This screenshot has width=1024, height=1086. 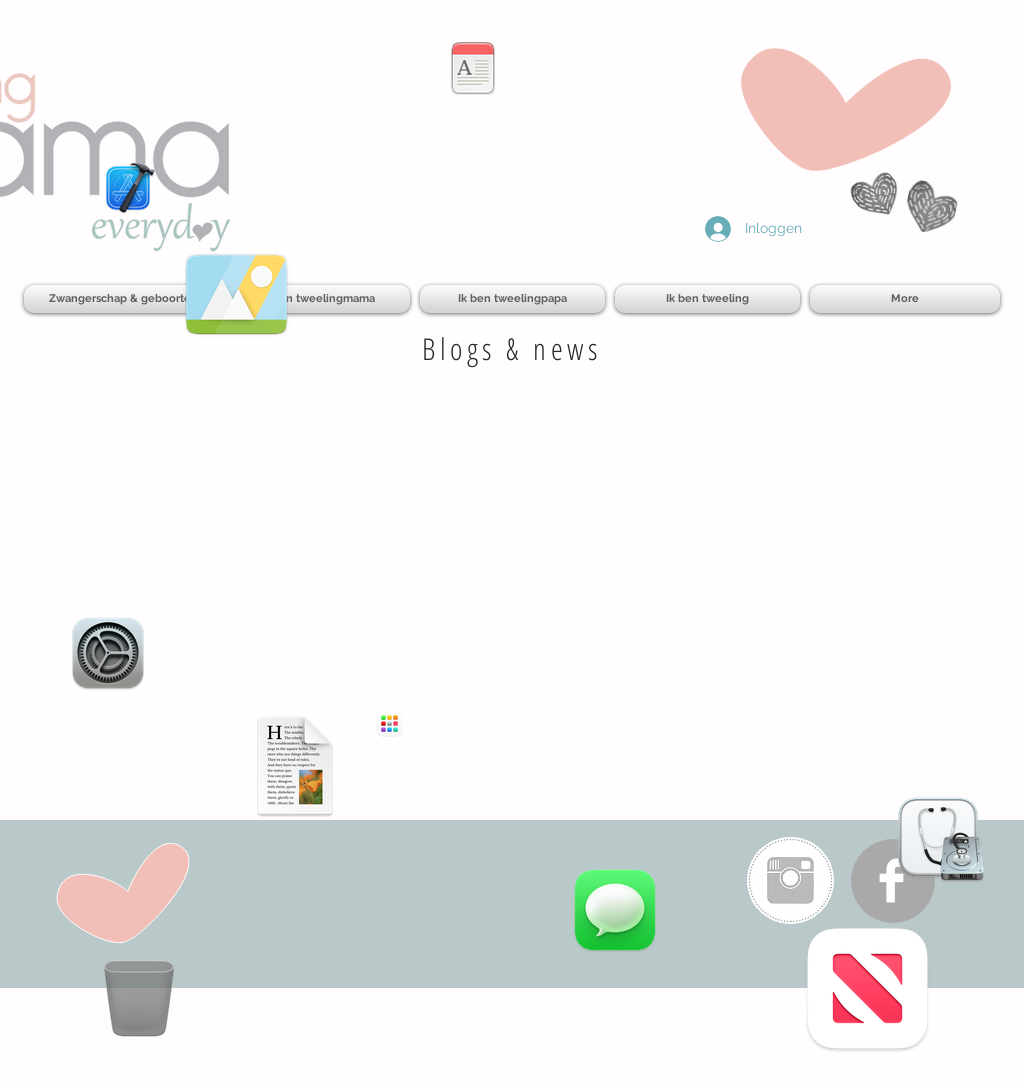 I want to click on open Disk Utility to manage storage drives, so click(x=938, y=837).